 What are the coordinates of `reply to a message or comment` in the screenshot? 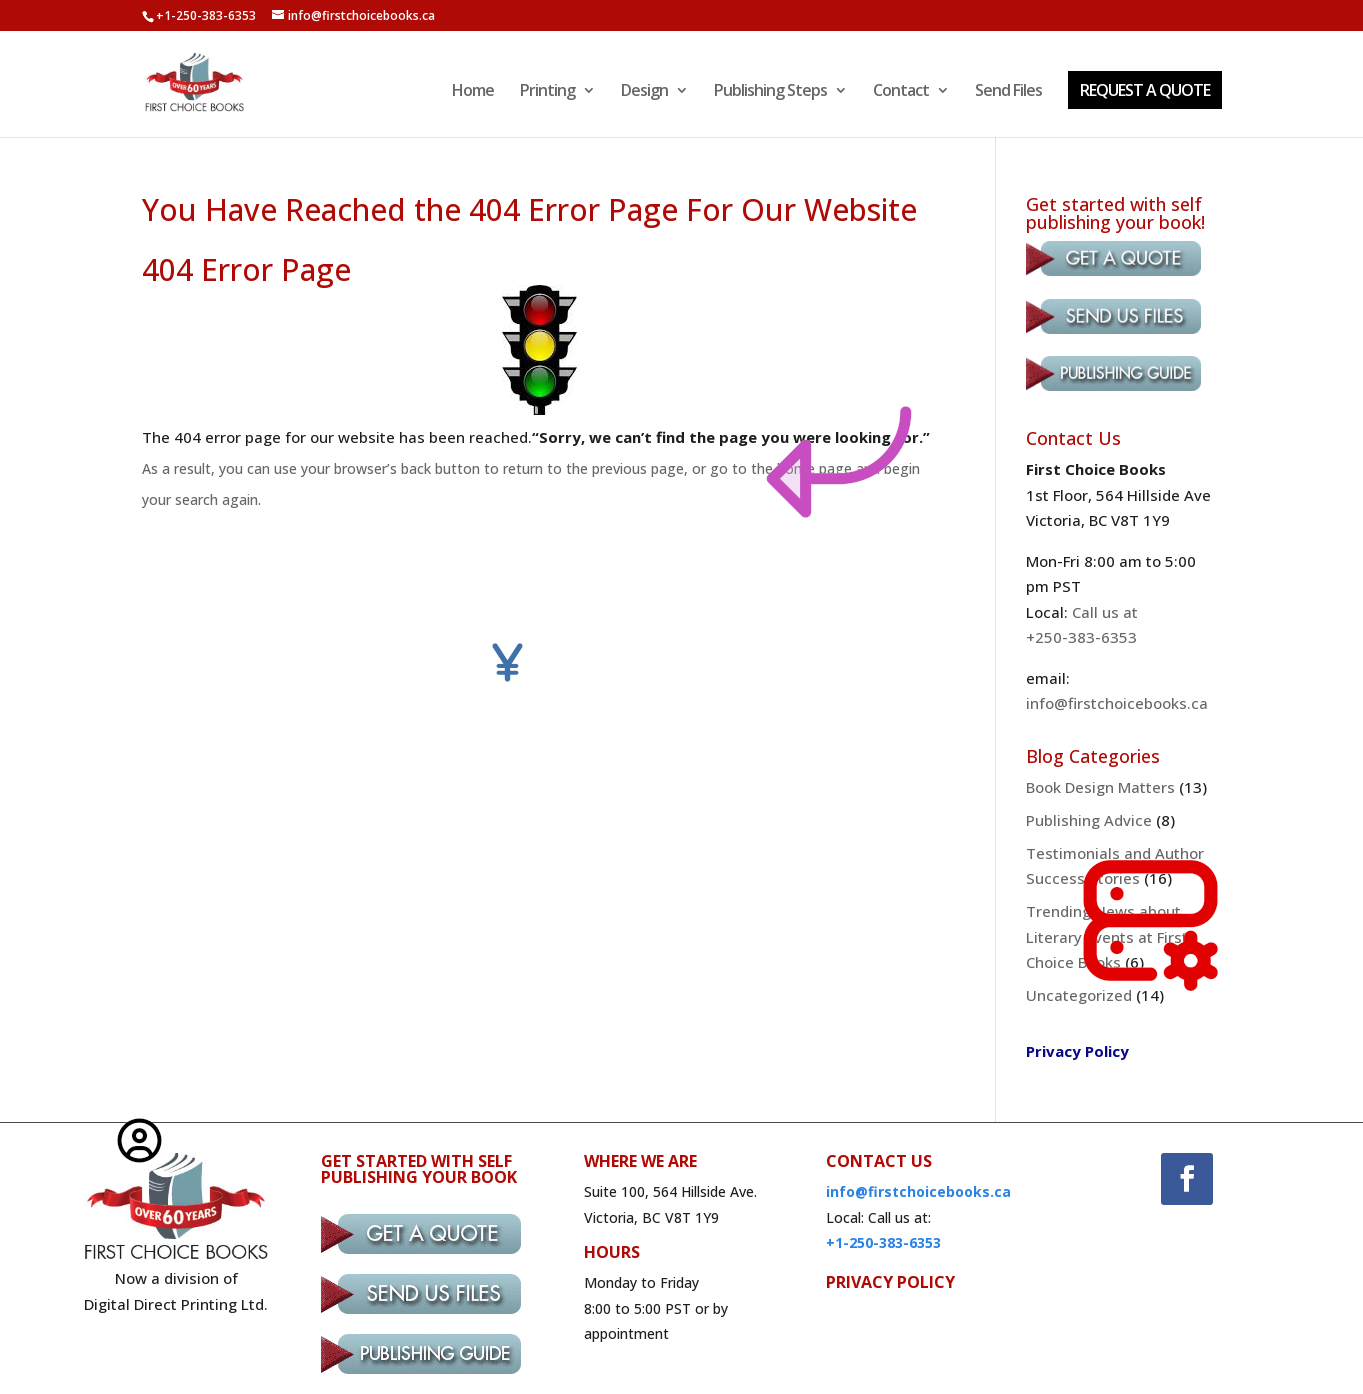 It's located at (839, 462).